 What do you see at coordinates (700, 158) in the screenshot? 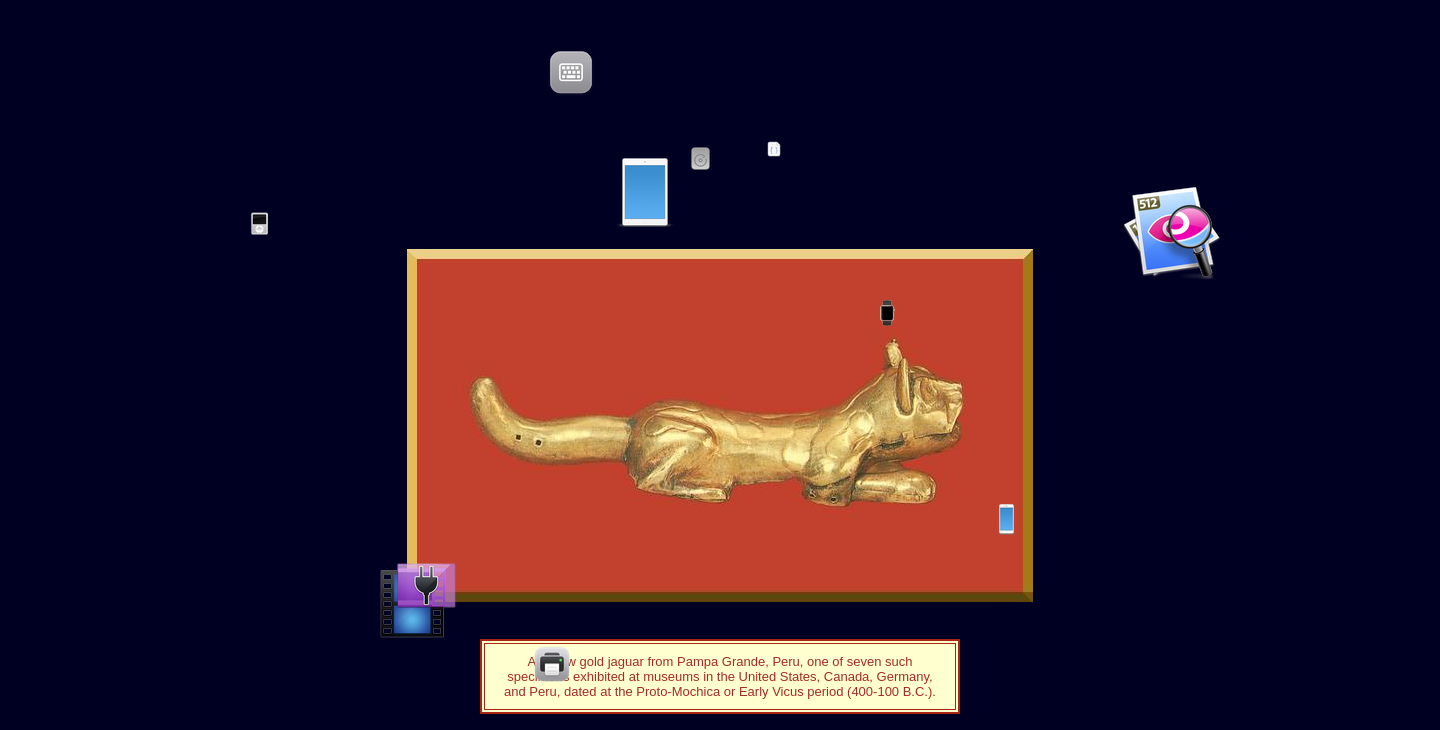
I see `access hard drive storage` at bounding box center [700, 158].